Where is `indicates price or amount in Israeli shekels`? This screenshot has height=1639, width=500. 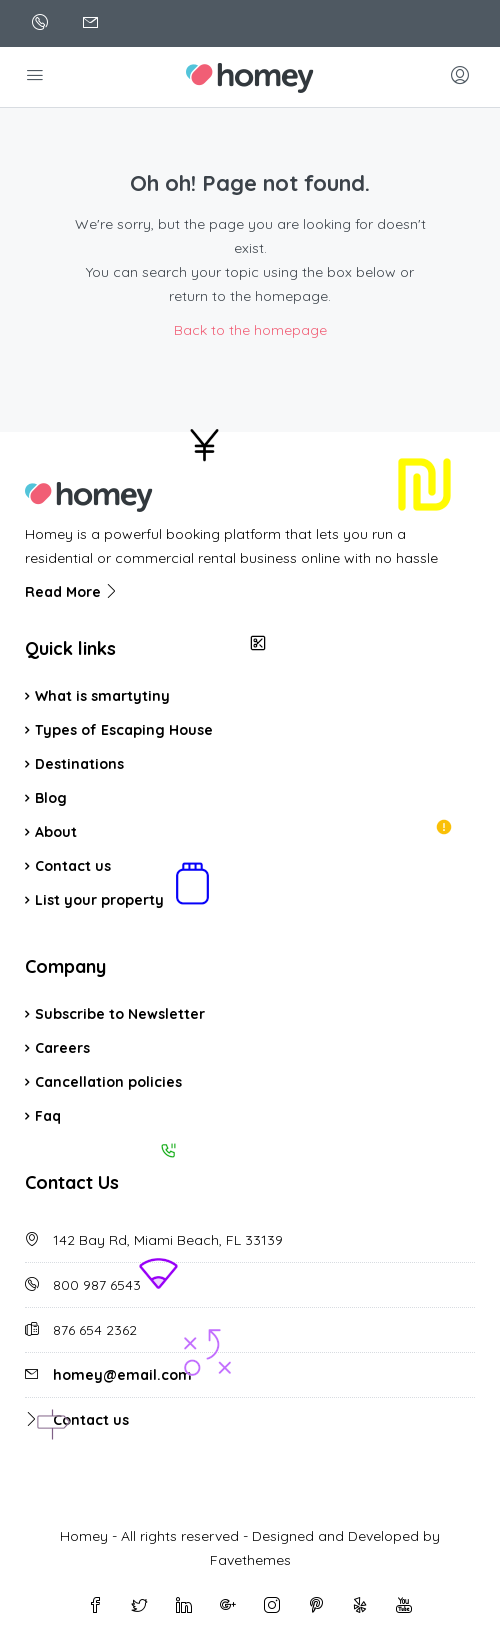
indicates price or amount in Israeli shekels is located at coordinates (424, 484).